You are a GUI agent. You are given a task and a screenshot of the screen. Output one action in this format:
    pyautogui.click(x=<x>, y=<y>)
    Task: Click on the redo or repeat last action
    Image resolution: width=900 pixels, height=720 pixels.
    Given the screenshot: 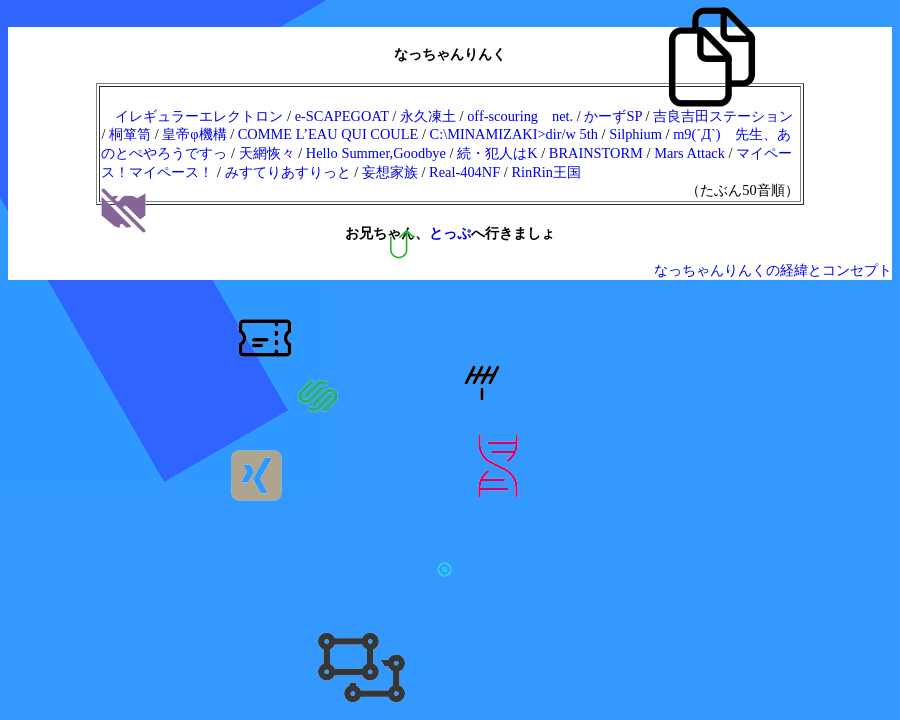 What is the action you would take?
    pyautogui.click(x=401, y=244)
    